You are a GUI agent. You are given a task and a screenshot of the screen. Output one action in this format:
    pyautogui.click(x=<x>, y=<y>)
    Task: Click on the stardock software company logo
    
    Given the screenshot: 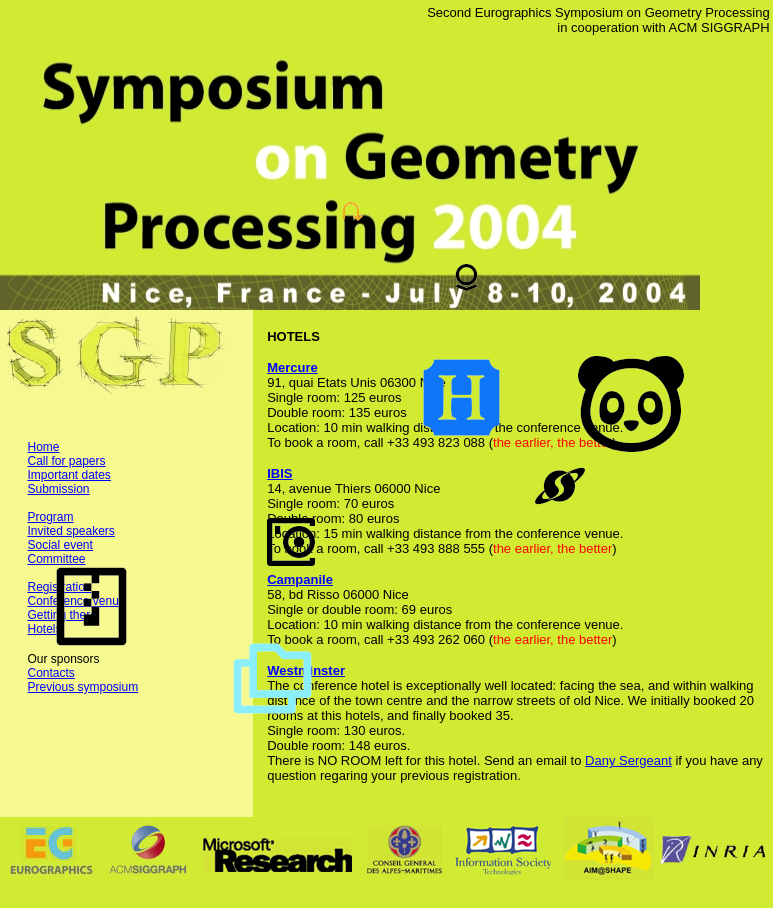 What is the action you would take?
    pyautogui.click(x=560, y=486)
    